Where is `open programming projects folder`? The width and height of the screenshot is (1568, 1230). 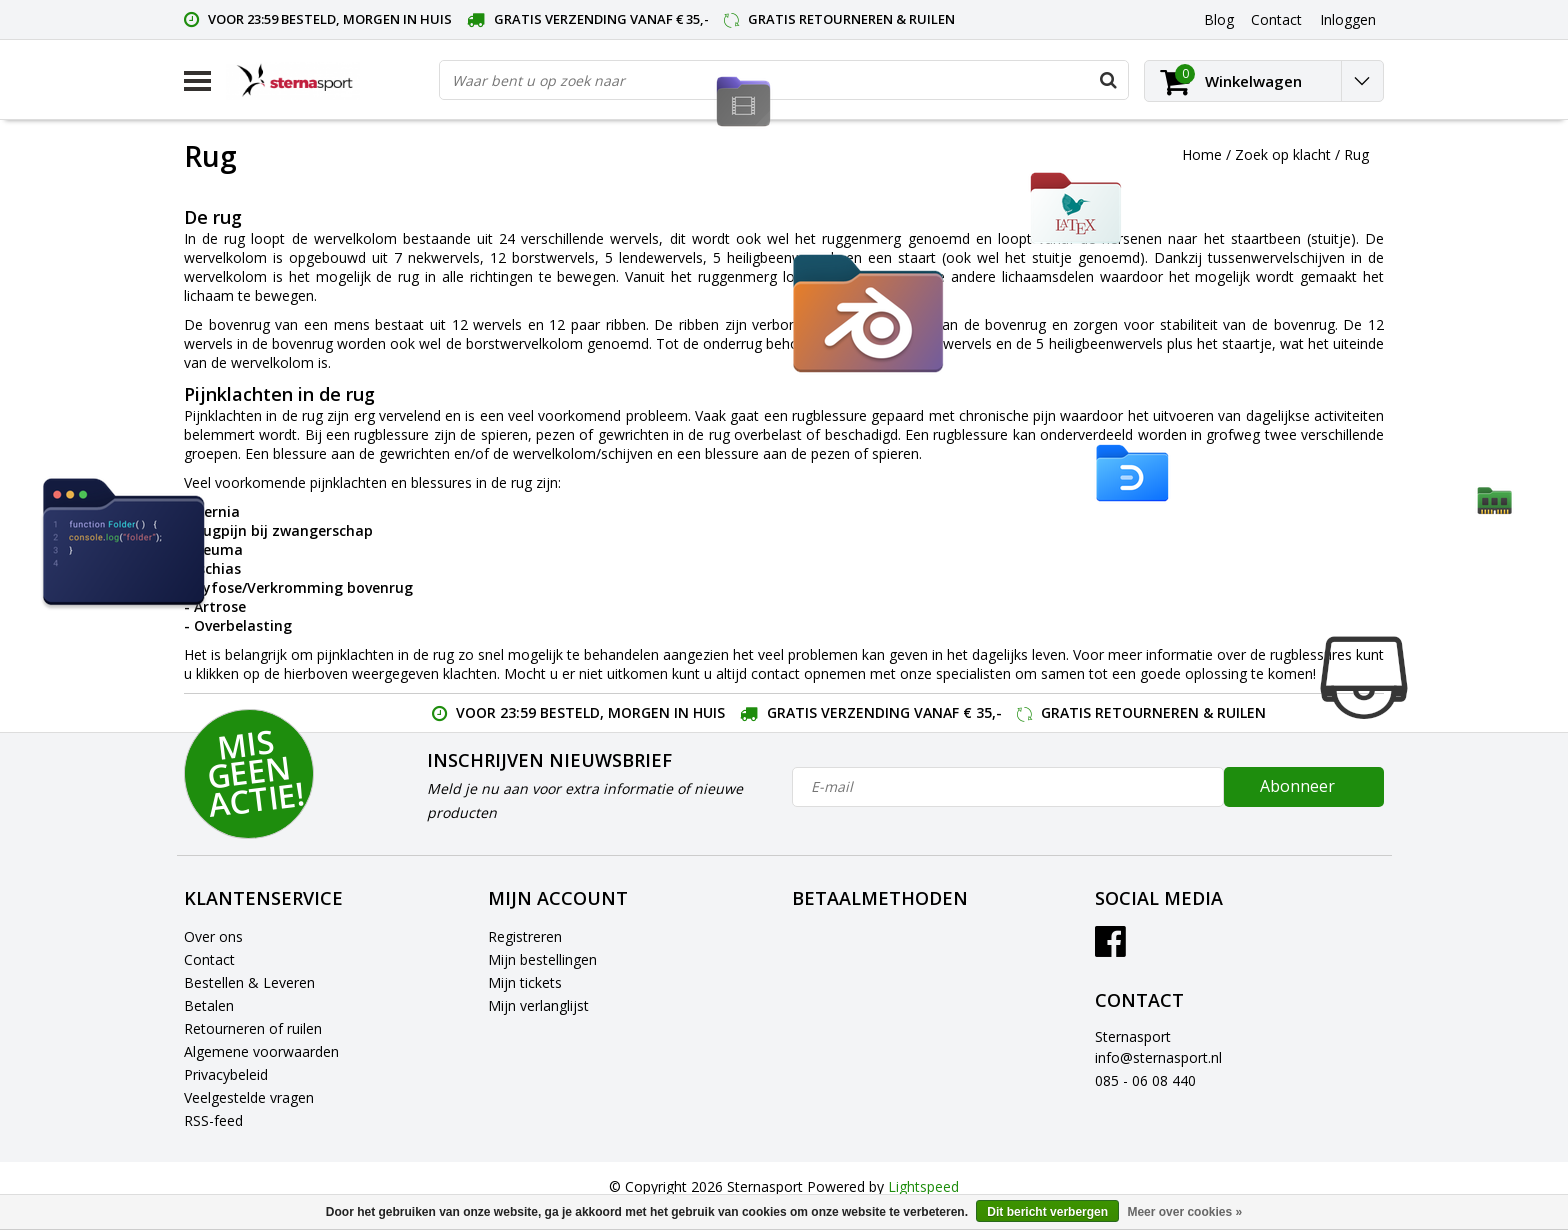
open programming projects folder is located at coordinates (123, 546).